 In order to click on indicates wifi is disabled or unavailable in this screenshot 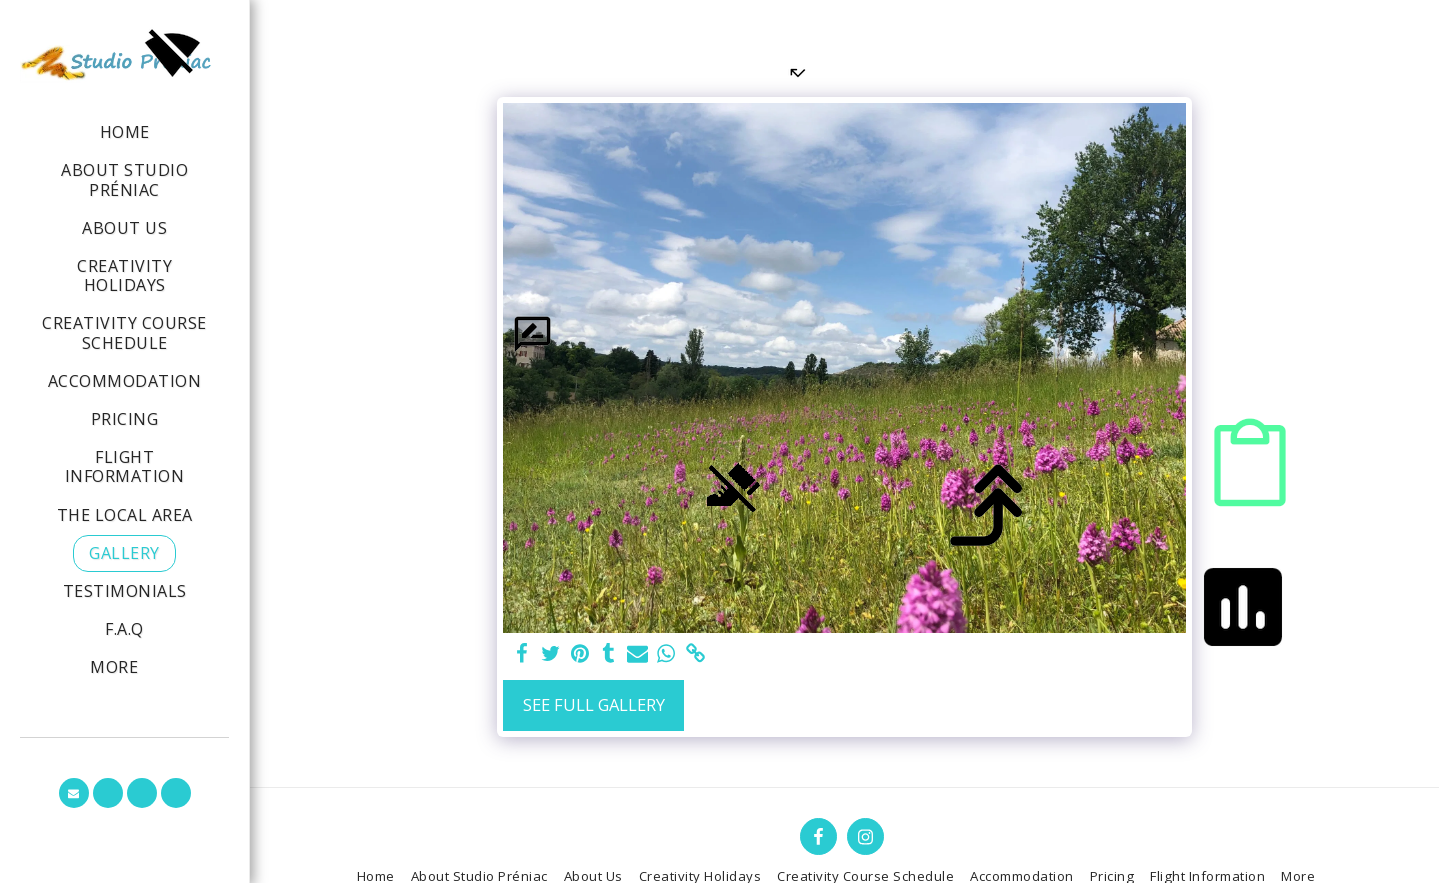, I will do `click(172, 54)`.